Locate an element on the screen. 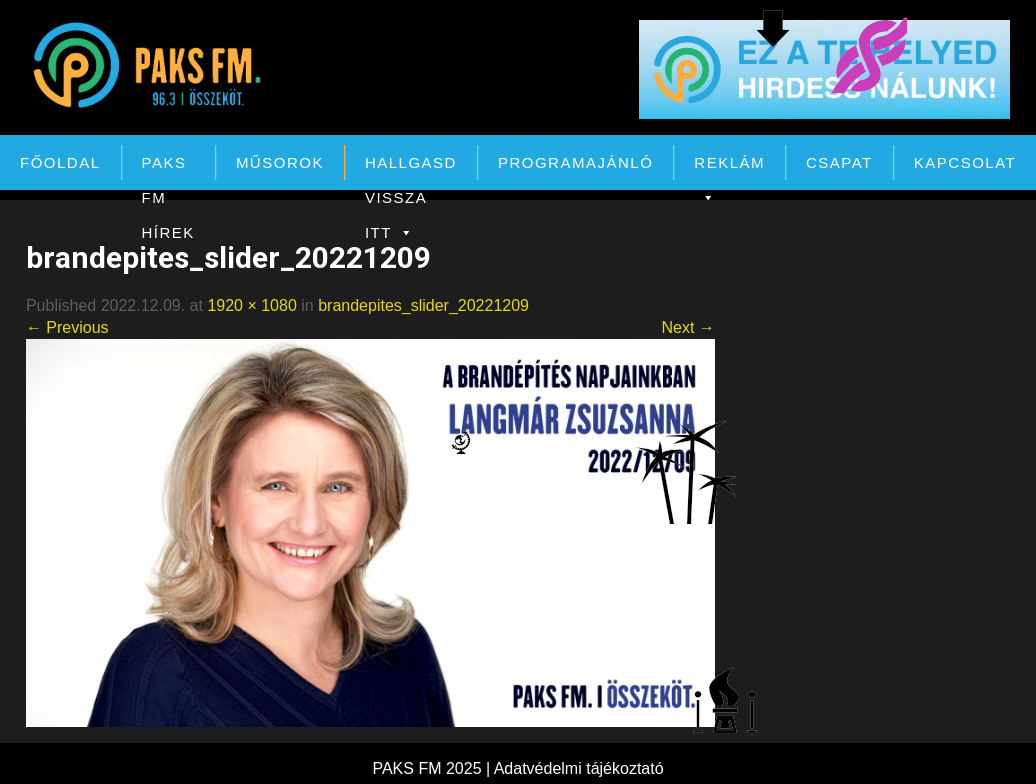 The height and width of the screenshot is (784, 1036). access global or worldwide settings is located at coordinates (460, 442).